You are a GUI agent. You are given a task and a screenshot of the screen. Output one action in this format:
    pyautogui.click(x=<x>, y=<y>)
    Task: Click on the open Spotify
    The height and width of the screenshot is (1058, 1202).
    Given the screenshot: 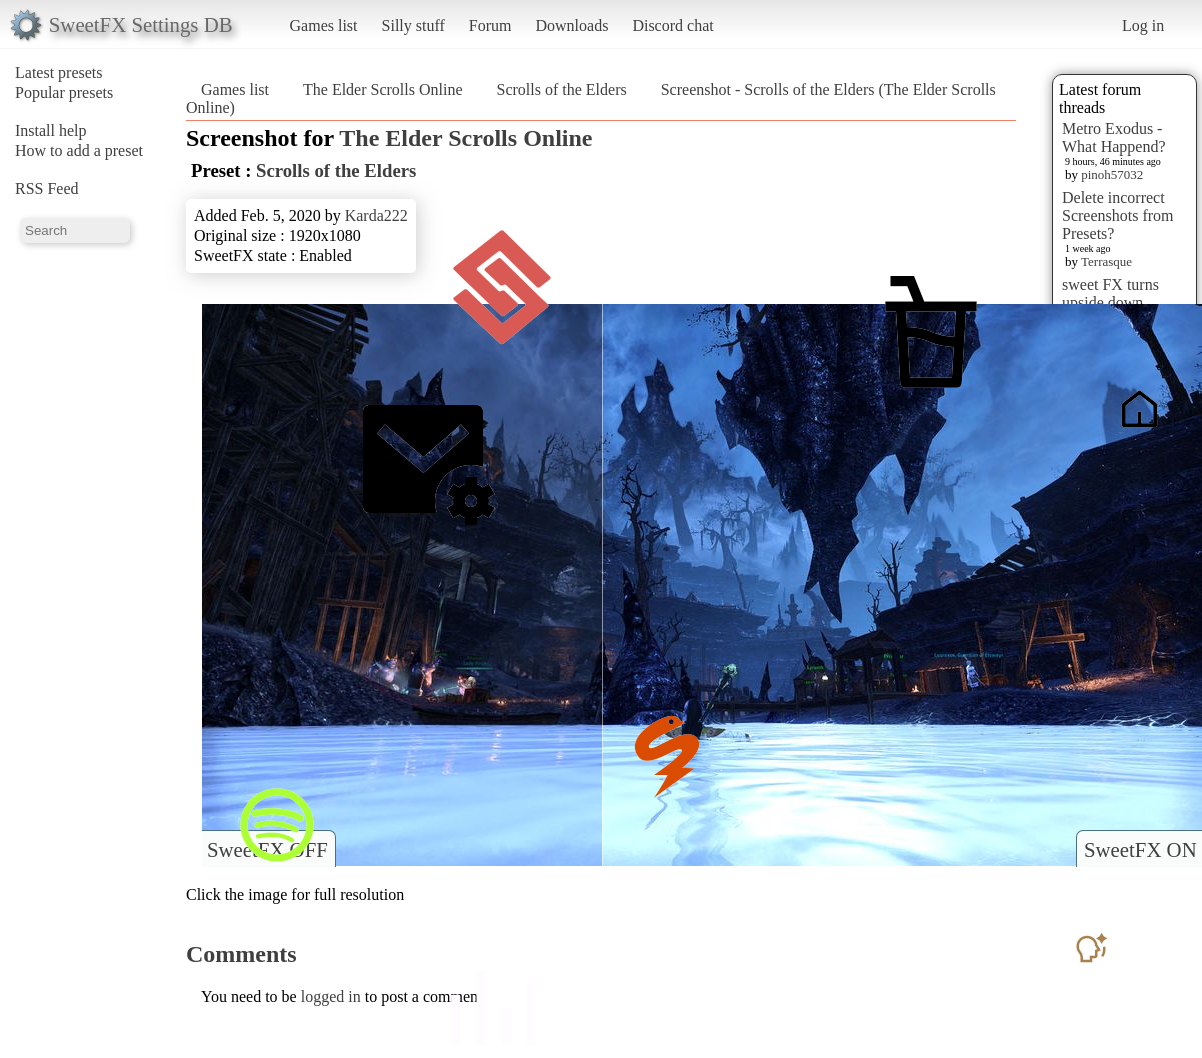 What is the action you would take?
    pyautogui.click(x=277, y=825)
    